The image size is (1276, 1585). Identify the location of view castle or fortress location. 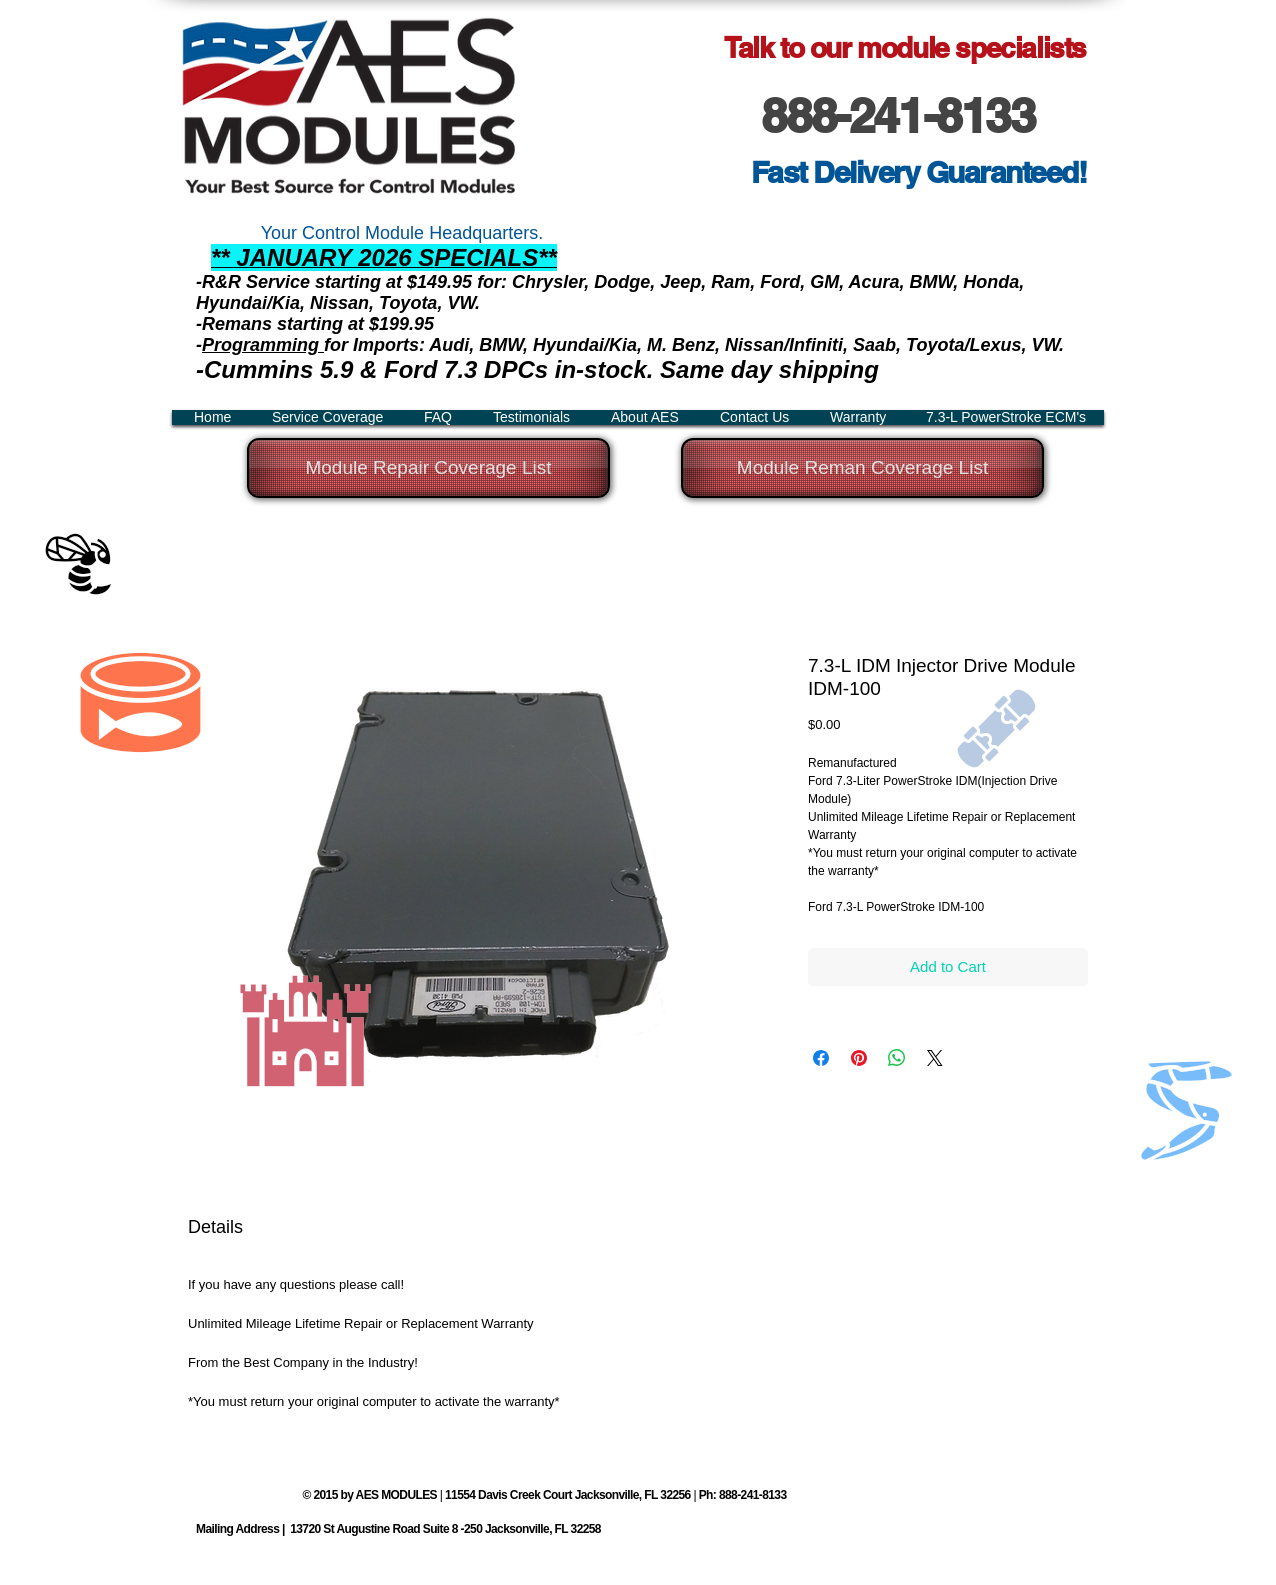
(305, 1023).